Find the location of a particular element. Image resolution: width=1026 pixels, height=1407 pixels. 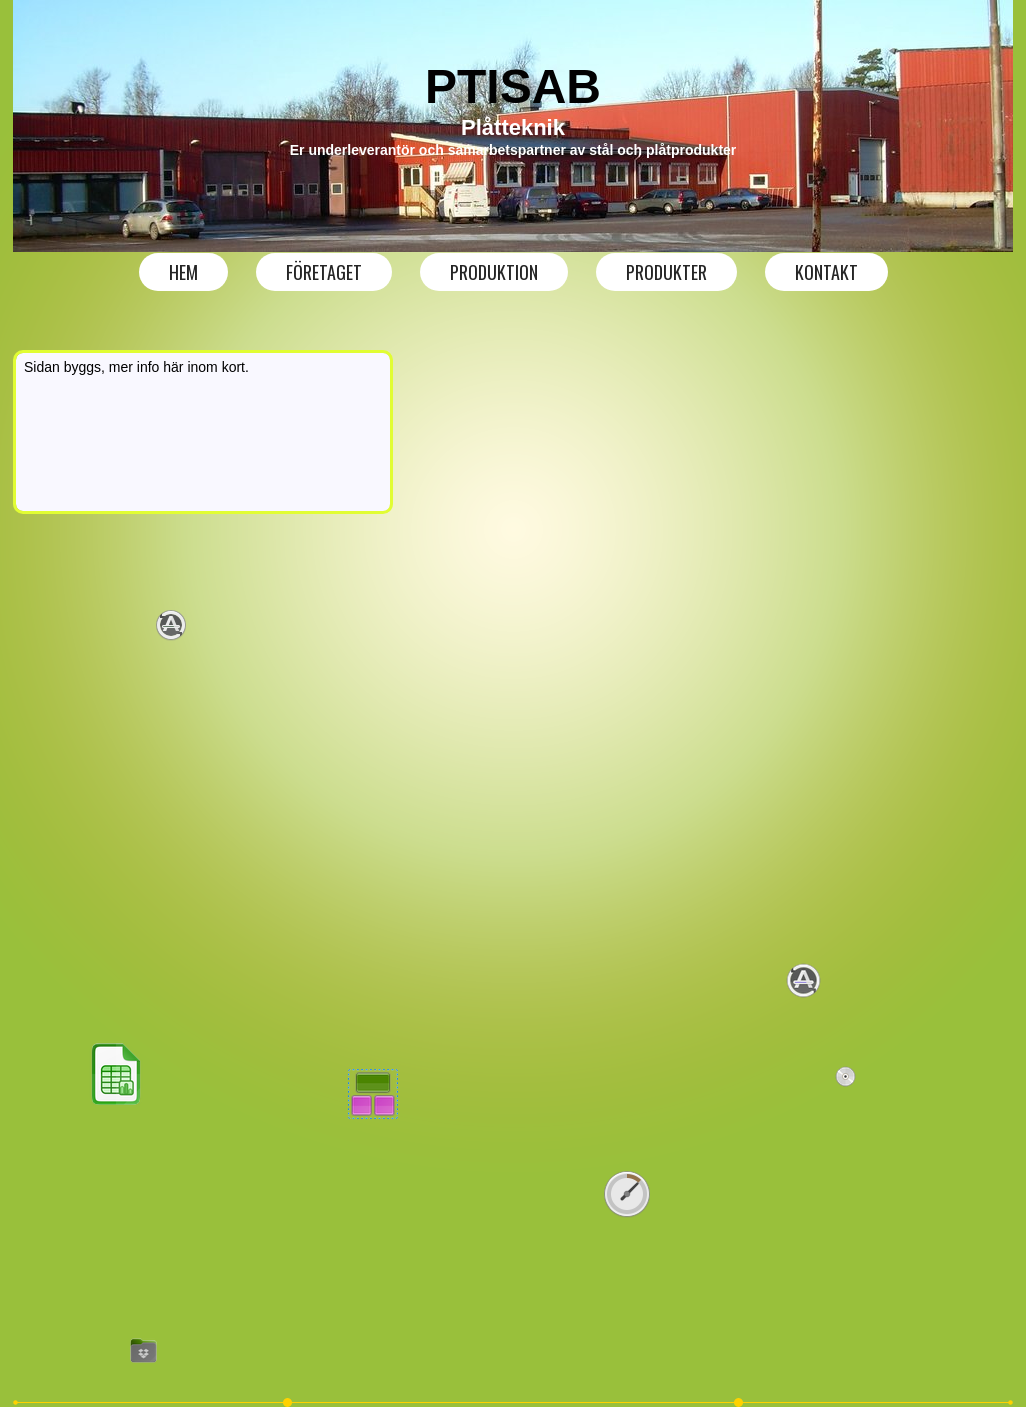

open a libreoffice calc spreadsheet file is located at coordinates (116, 1074).